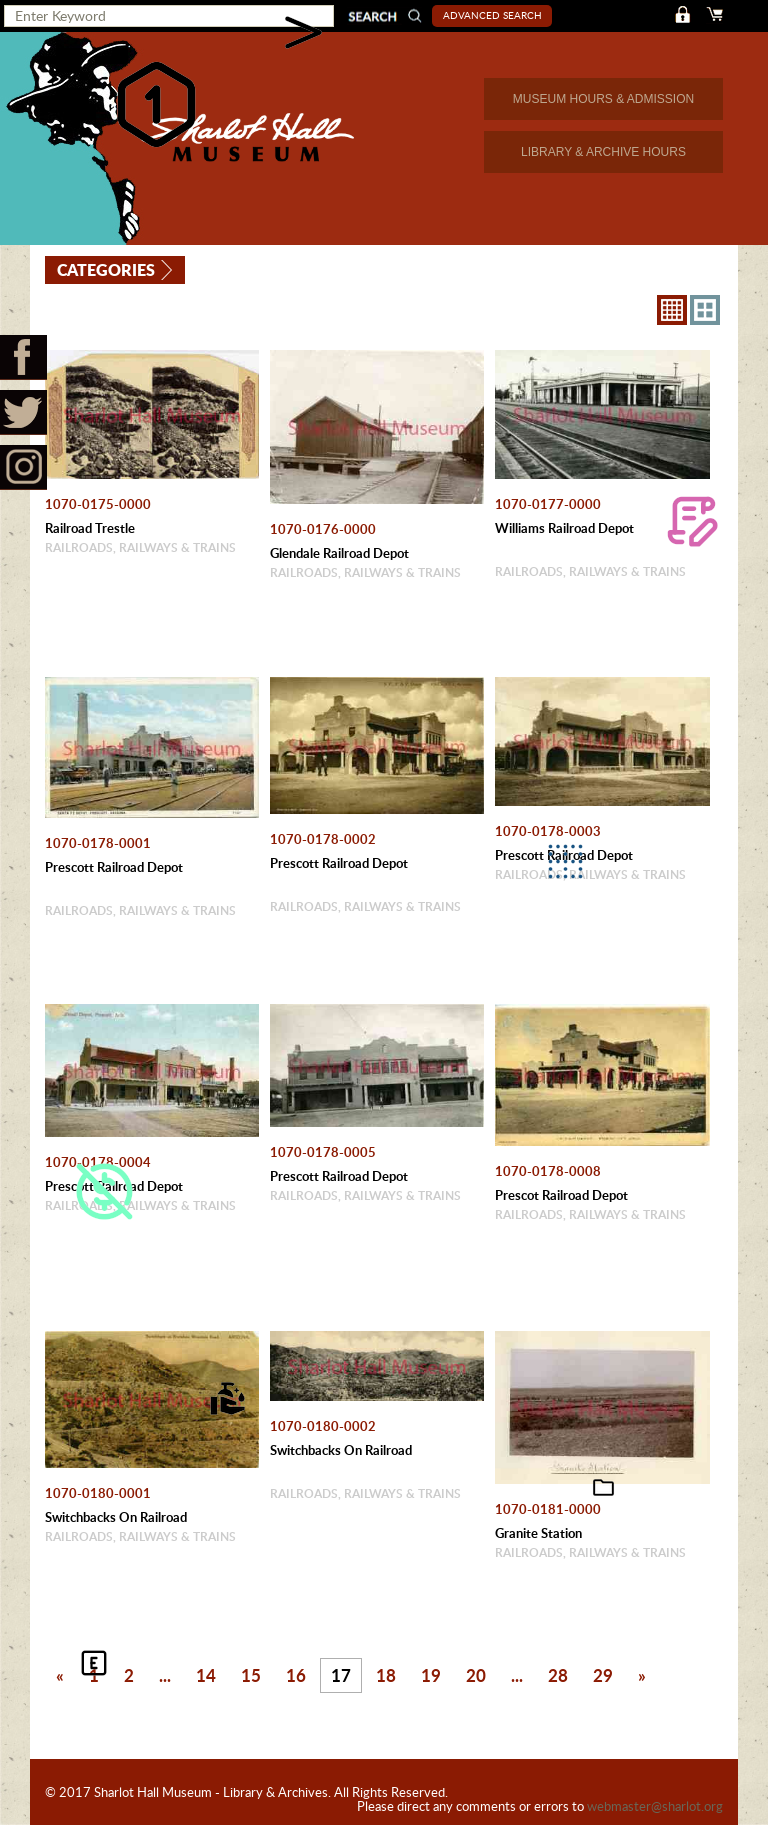  What do you see at coordinates (228, 1398) in the screenshot?
I see `hand sanitizer or hand washing station available` at bounding box center [228, 1398].